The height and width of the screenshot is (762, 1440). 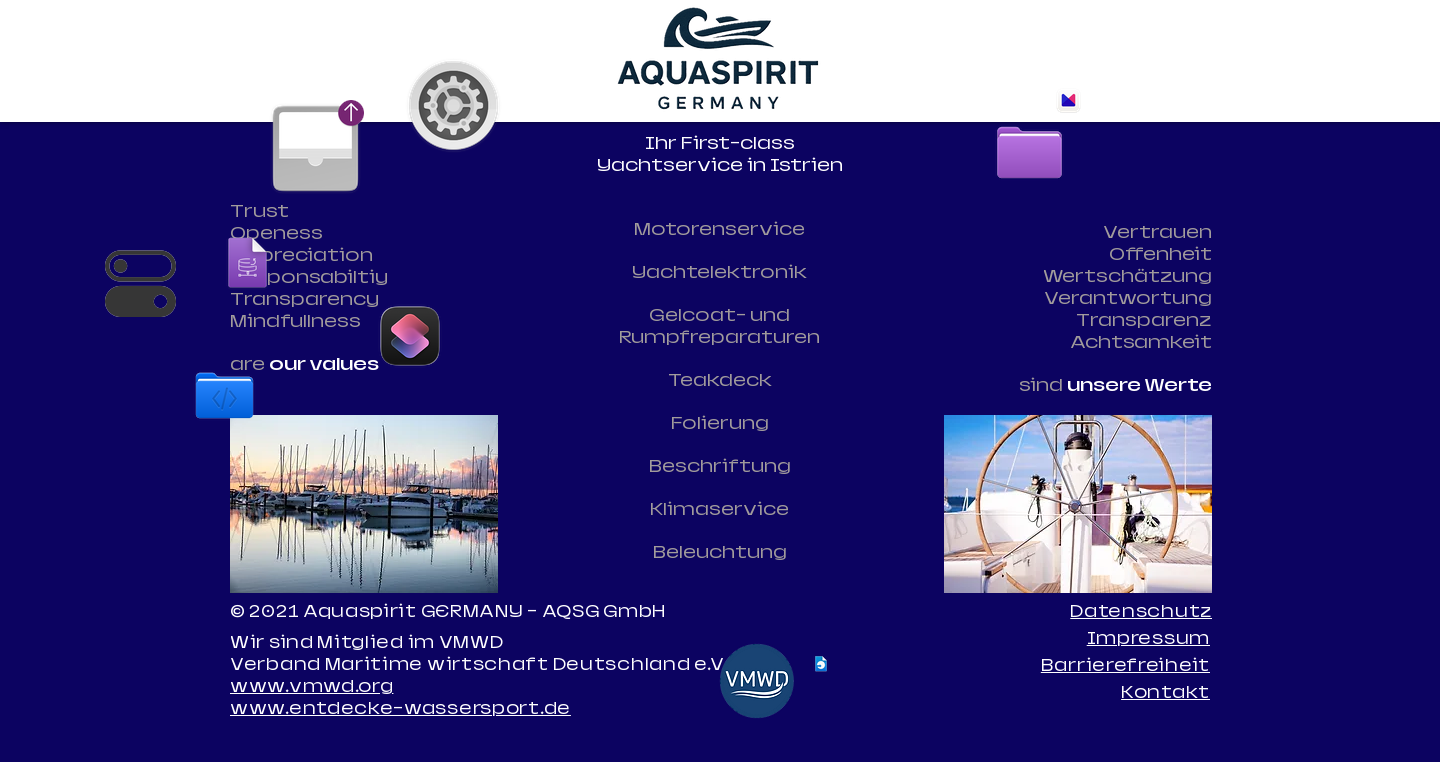 I want to click on open the shortcuts app, so click(x=410, y=336).